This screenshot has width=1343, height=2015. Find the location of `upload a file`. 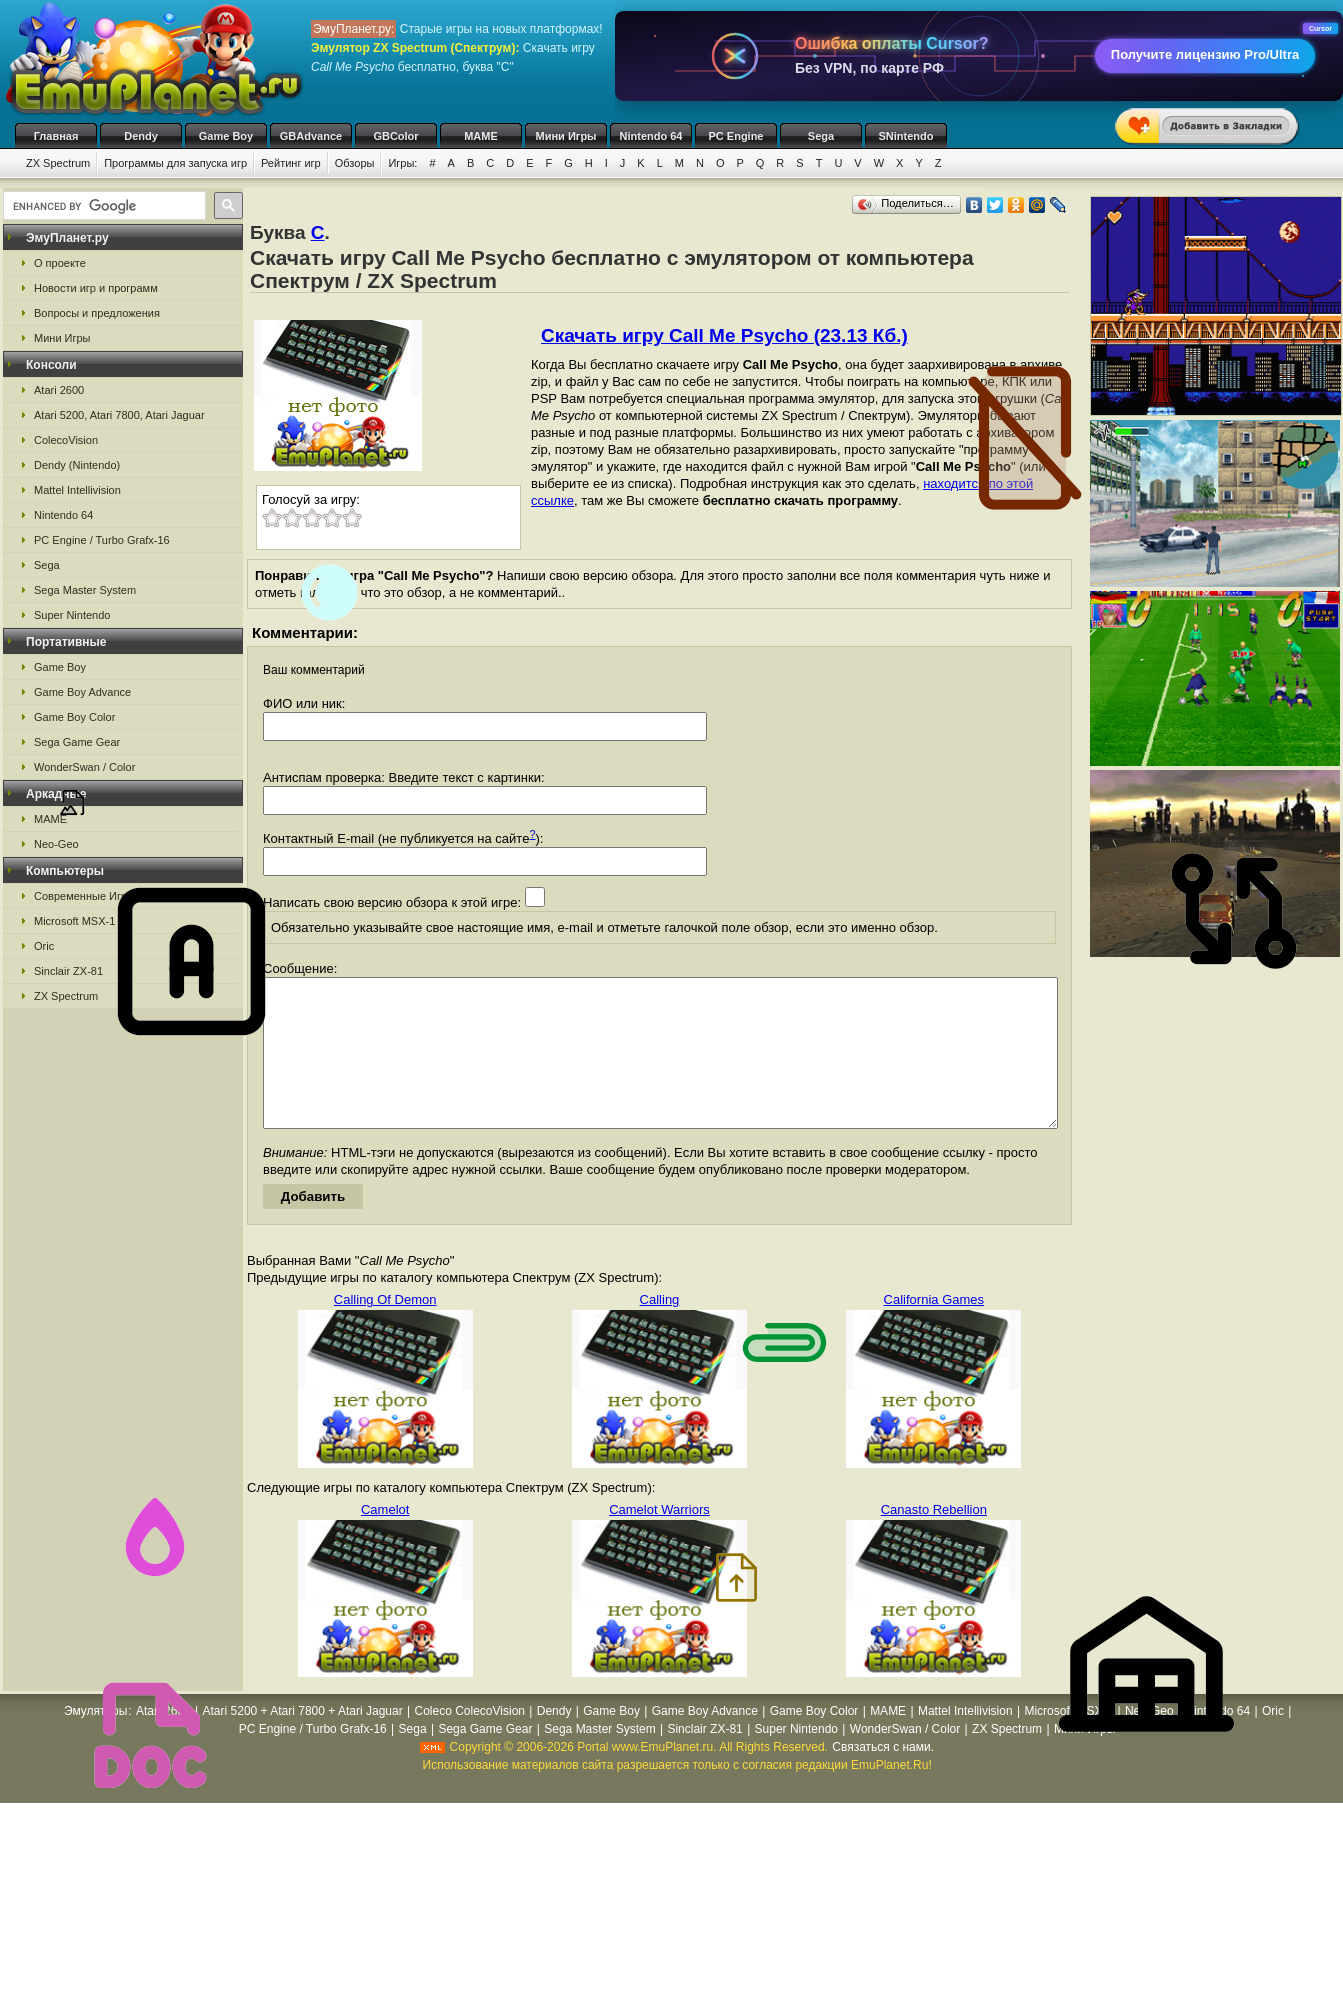

upload a file is located at coordinates (736, 1577).